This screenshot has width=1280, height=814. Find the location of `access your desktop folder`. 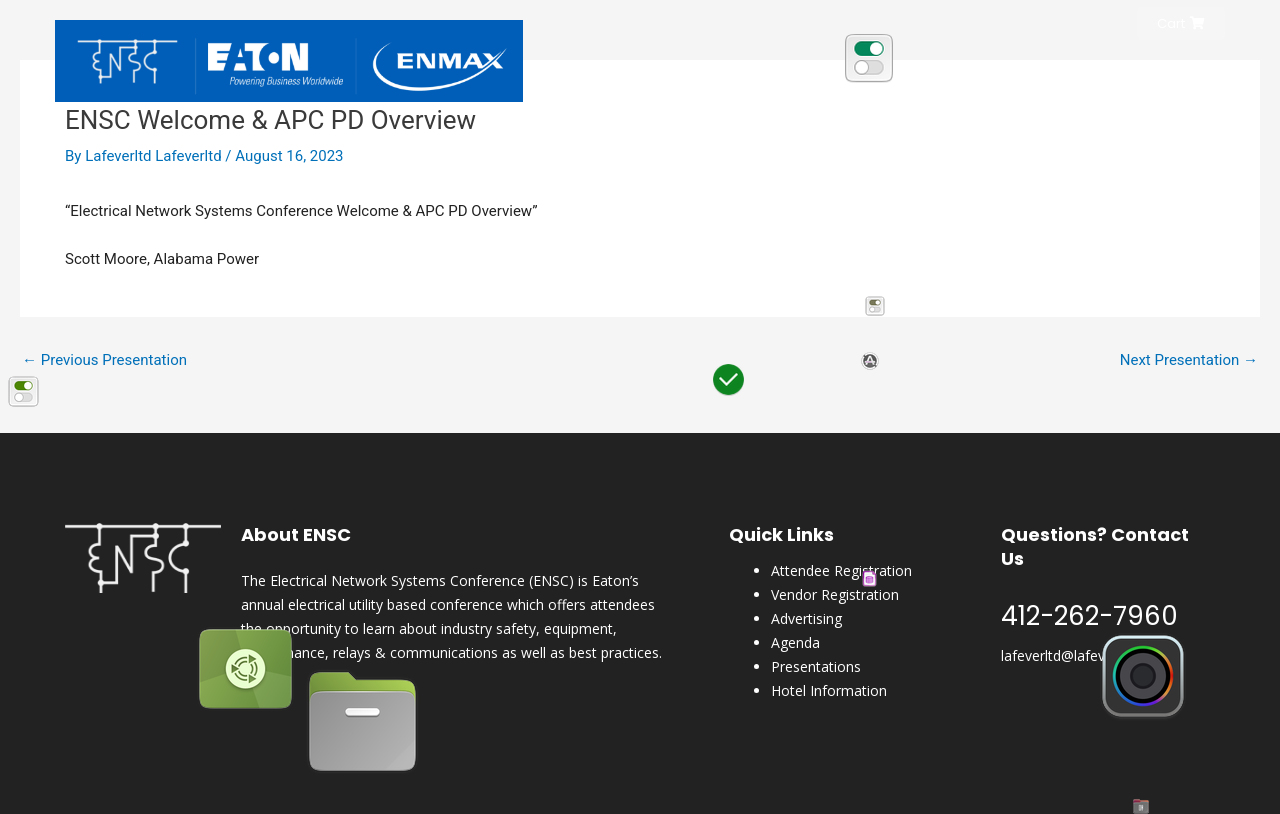

access your desktop folder is located at coordinates (245, 665).